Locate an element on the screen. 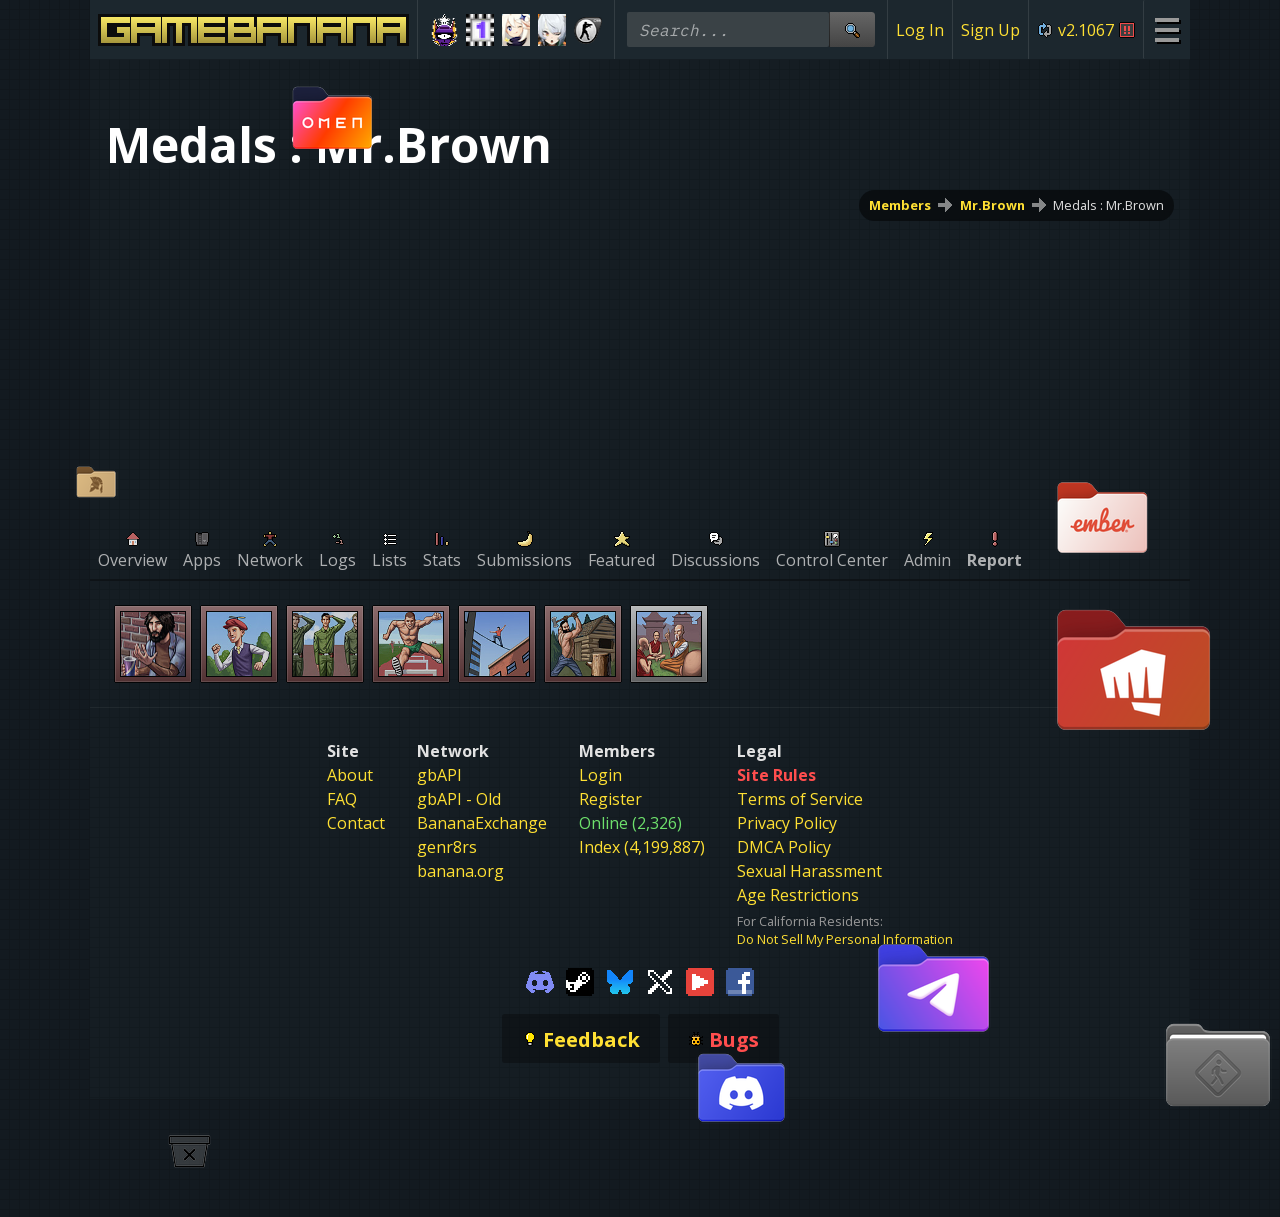  folder containing historical or ancient history files is located at coordinates (96, 483).